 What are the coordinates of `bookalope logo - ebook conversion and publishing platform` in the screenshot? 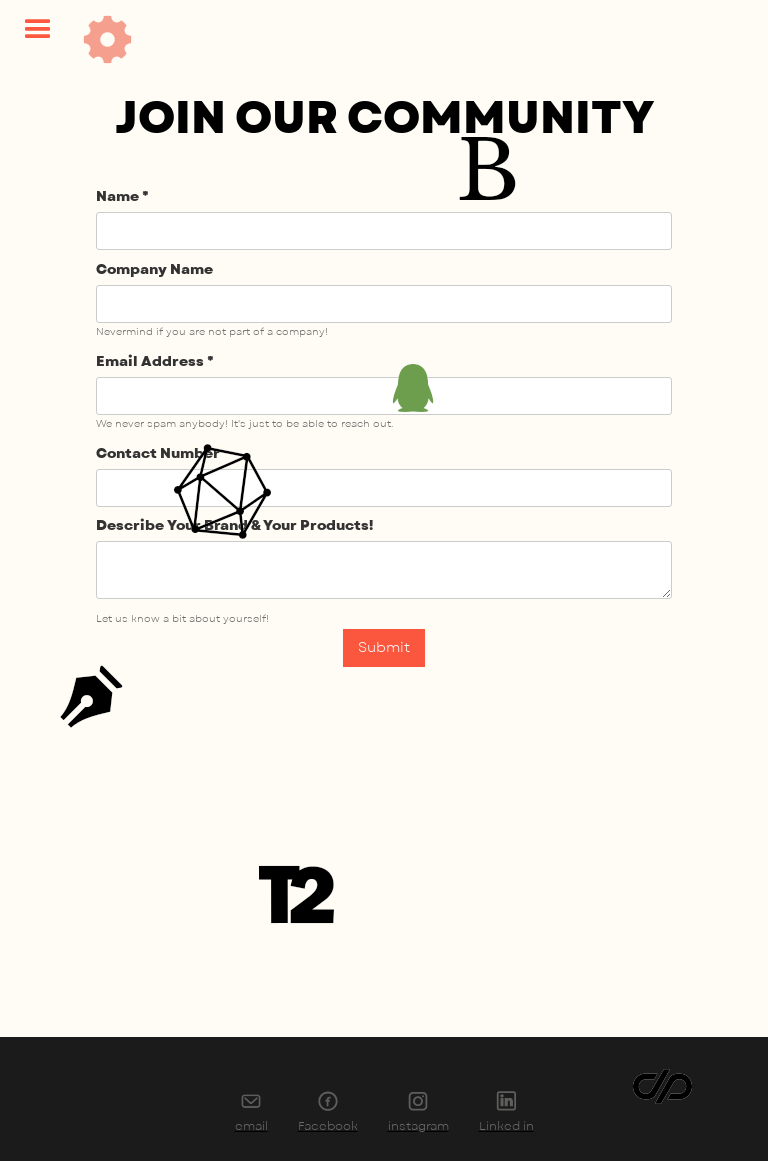 It's located at (487, 168).